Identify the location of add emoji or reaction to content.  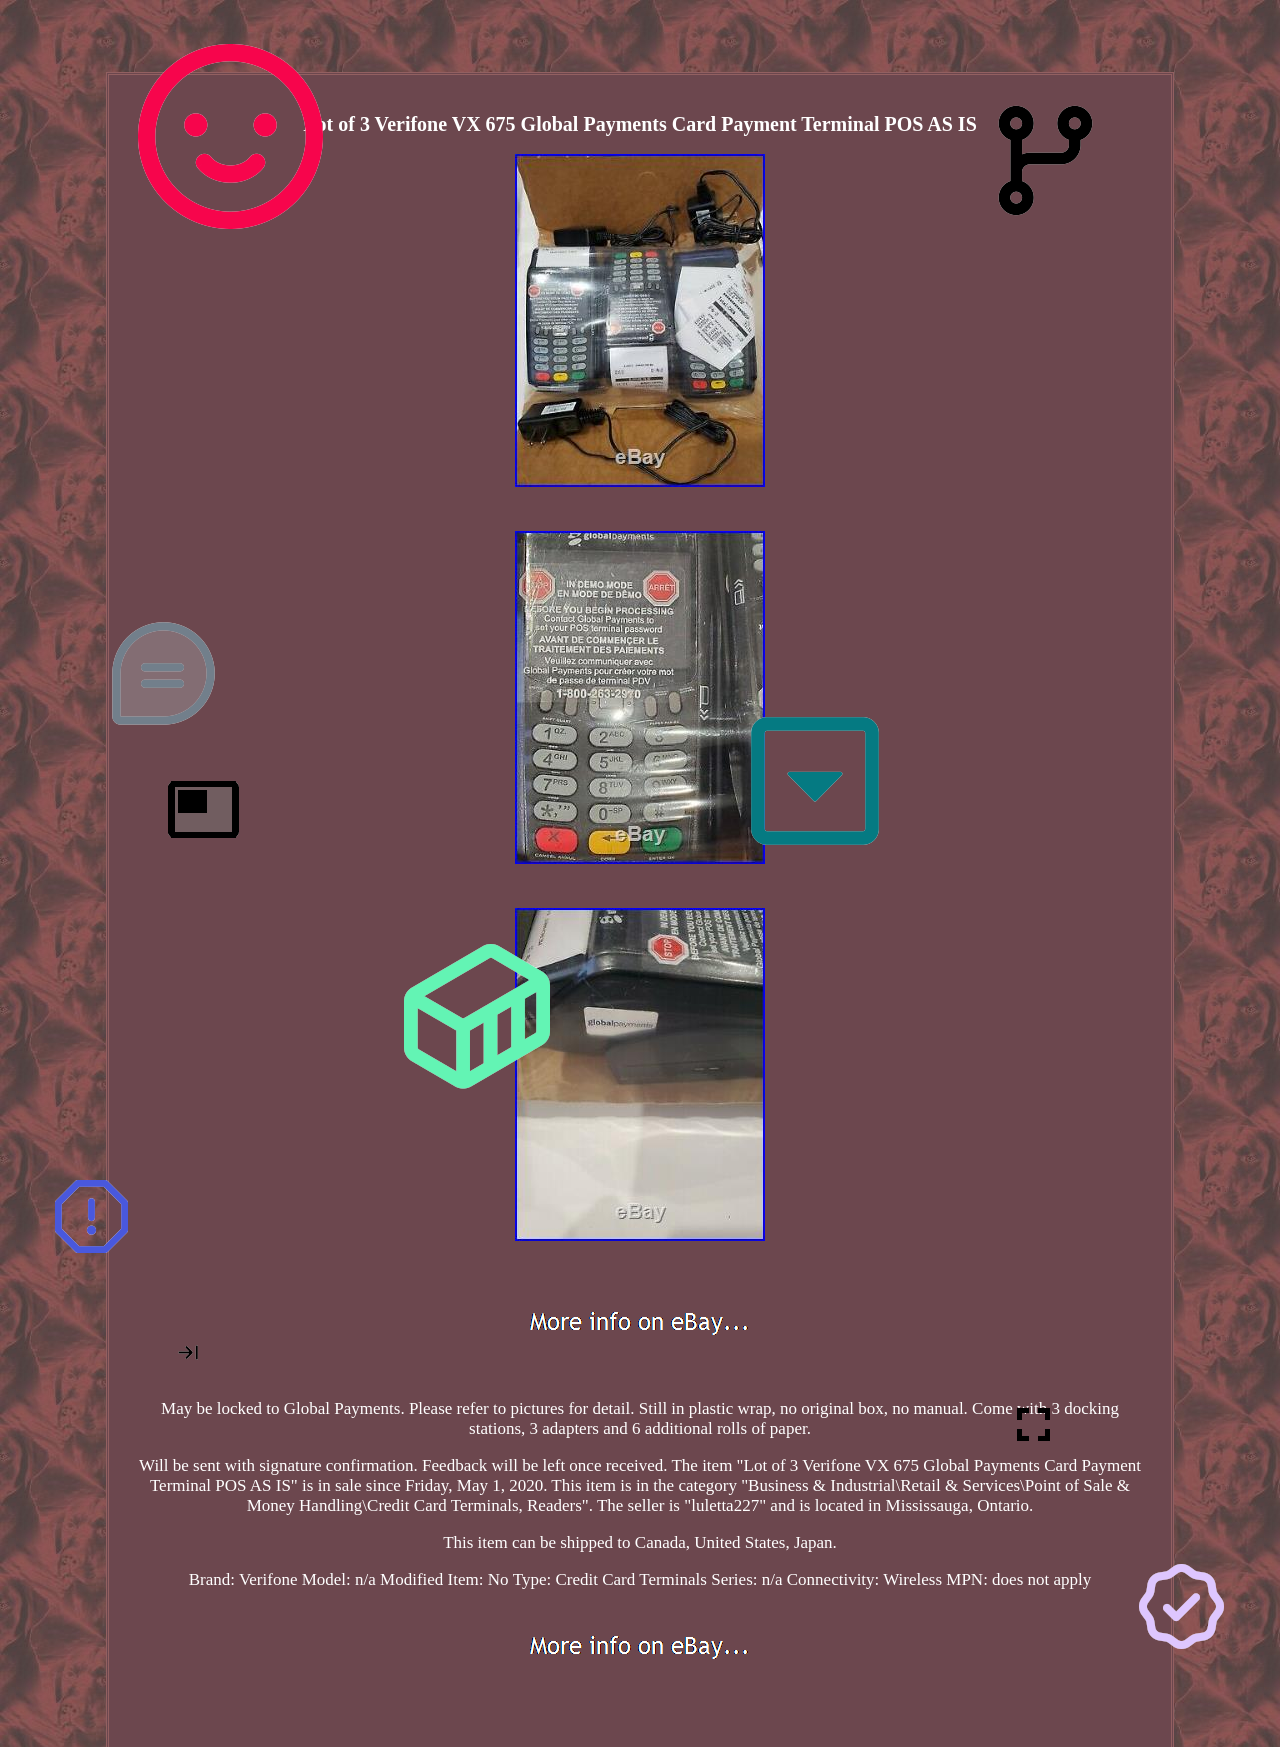
(230, 136).